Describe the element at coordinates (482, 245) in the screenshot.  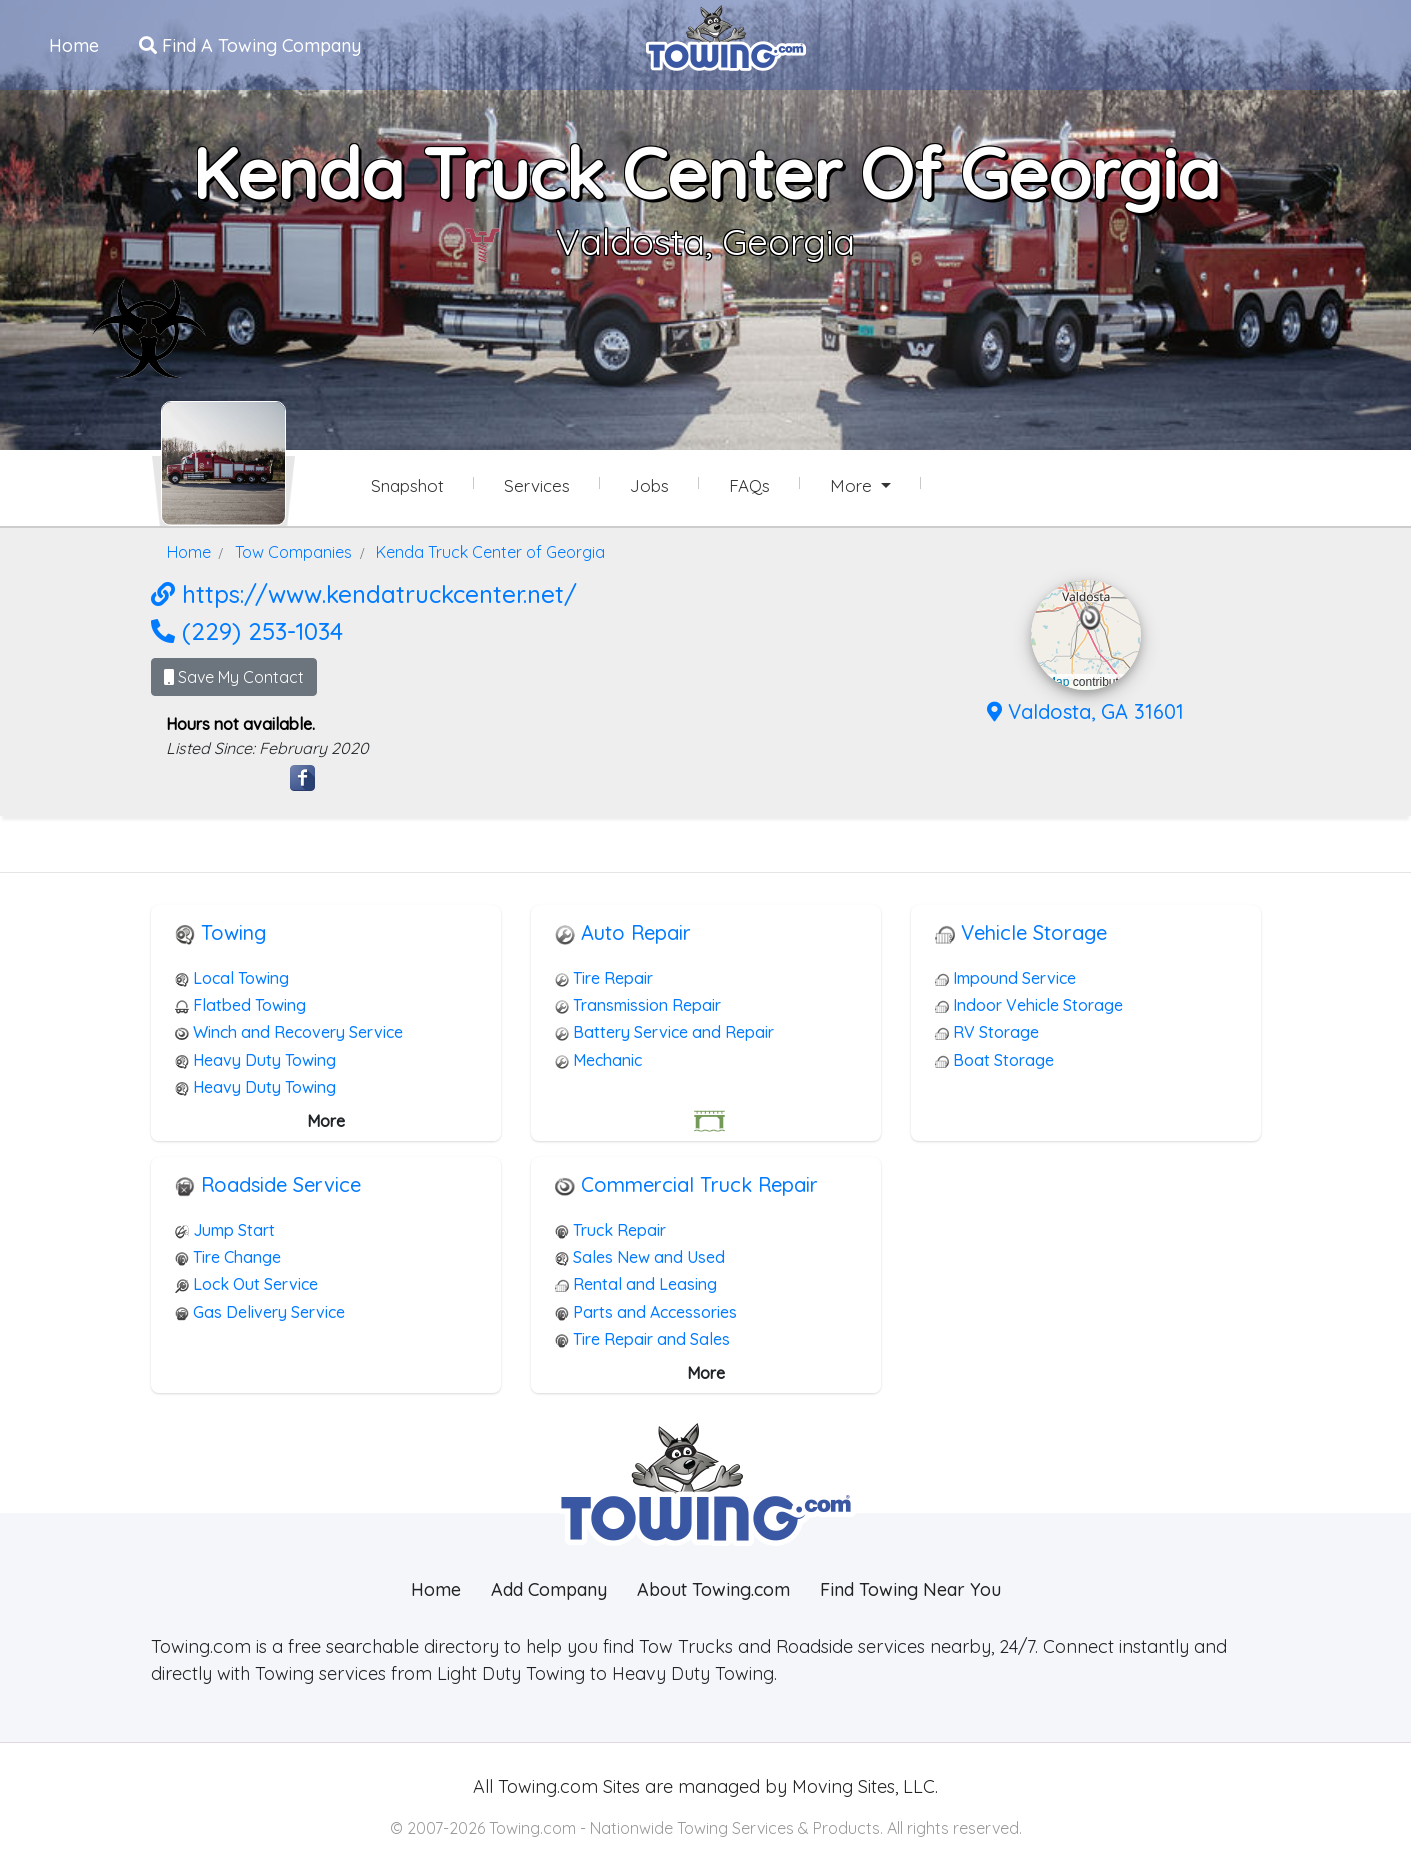
I see `ancient or antique hardware item in inventory` at that location.